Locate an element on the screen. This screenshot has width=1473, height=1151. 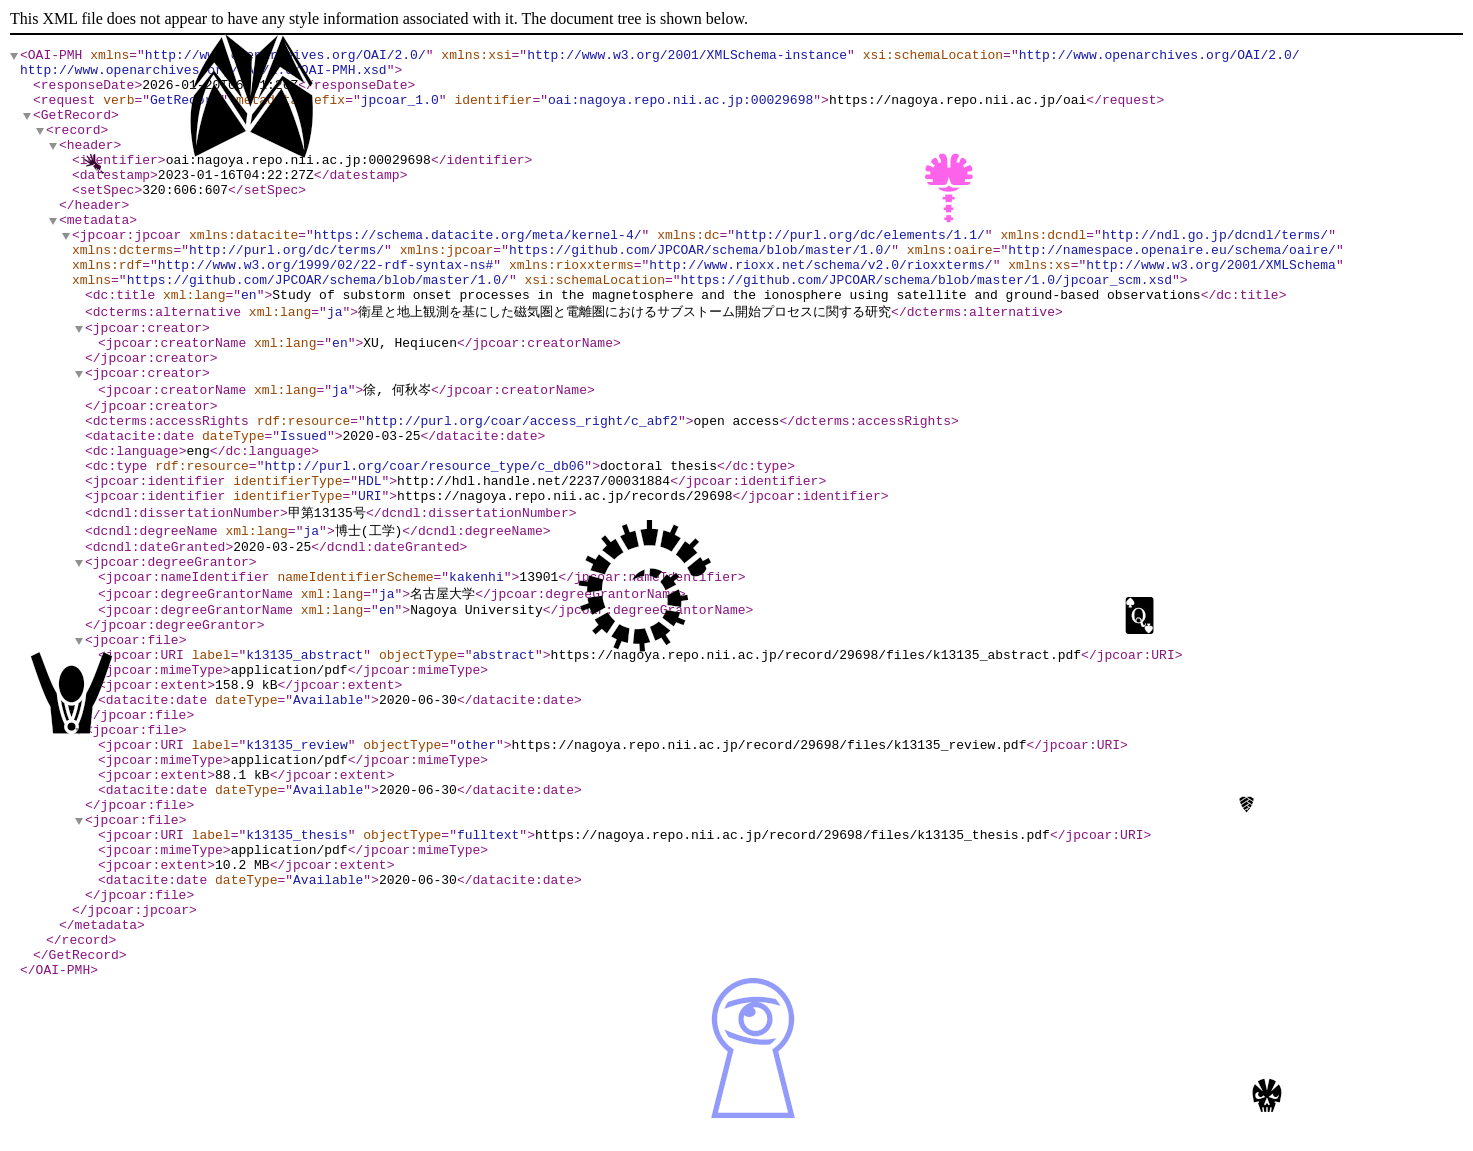
play a fortune teller or paper folding game is located at coordinates (251, 96).